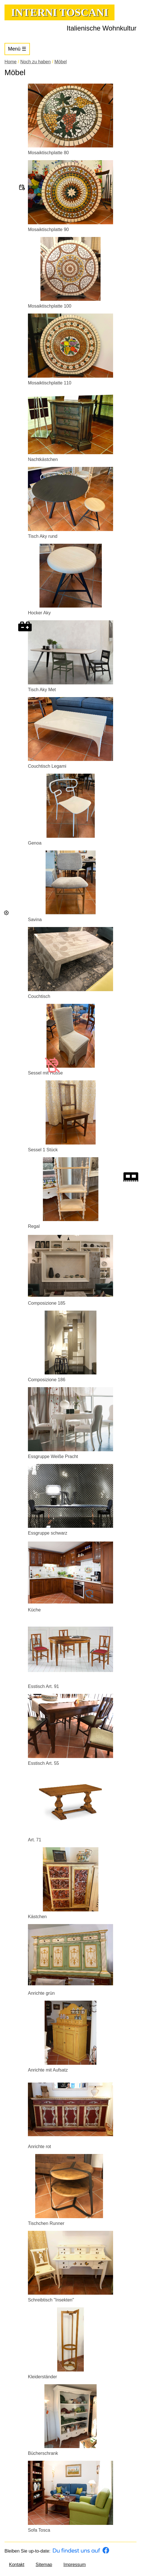 The height and width of the screenshot is (2576, 141). What do you see at coordinates (52, 1065) in the screenshot?
I see `no beverages allowed` at bounding box center [52, 1065].